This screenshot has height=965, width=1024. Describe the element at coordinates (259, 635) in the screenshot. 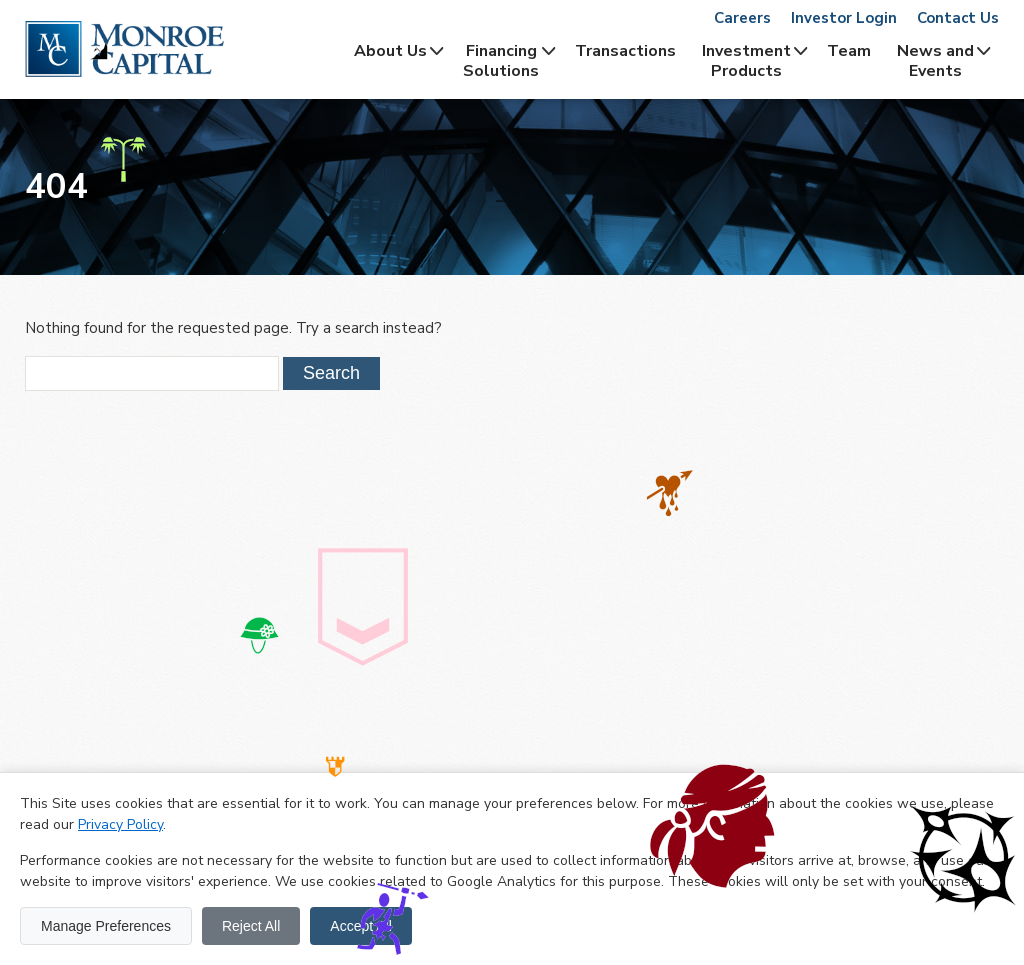

I see `select a flower hat accessory for your character` at that location.